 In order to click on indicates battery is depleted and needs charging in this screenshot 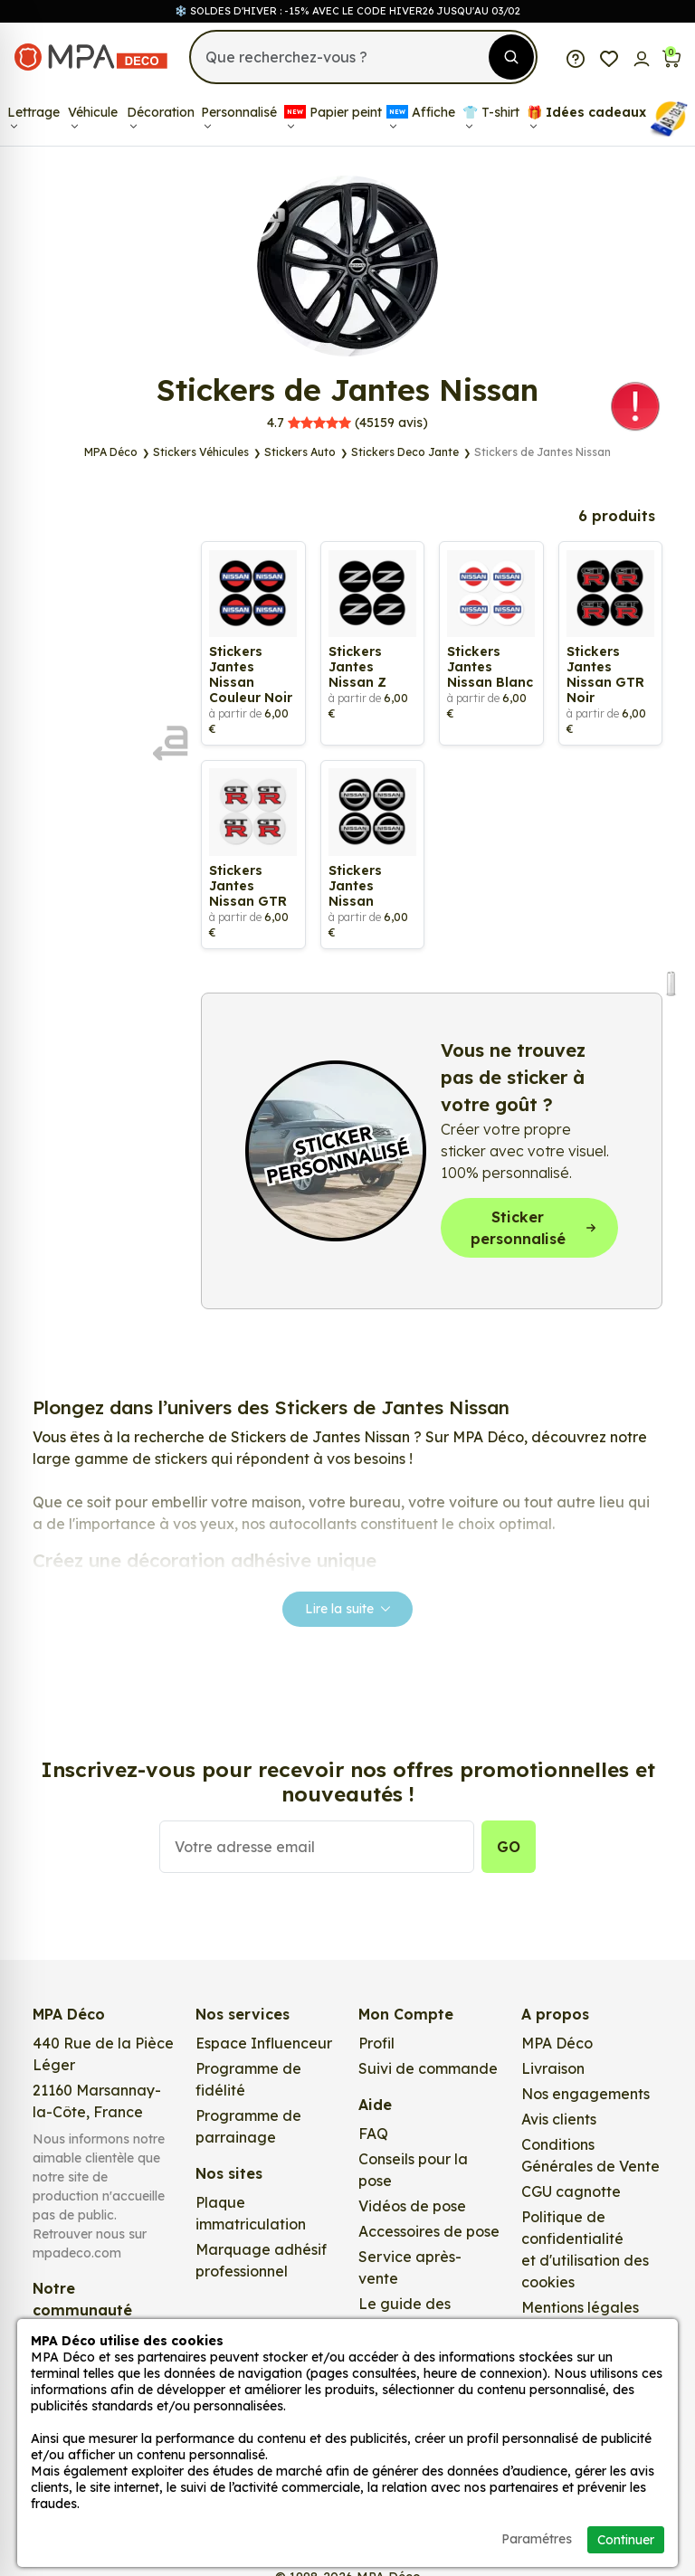, I will do `click(671, 984)`.